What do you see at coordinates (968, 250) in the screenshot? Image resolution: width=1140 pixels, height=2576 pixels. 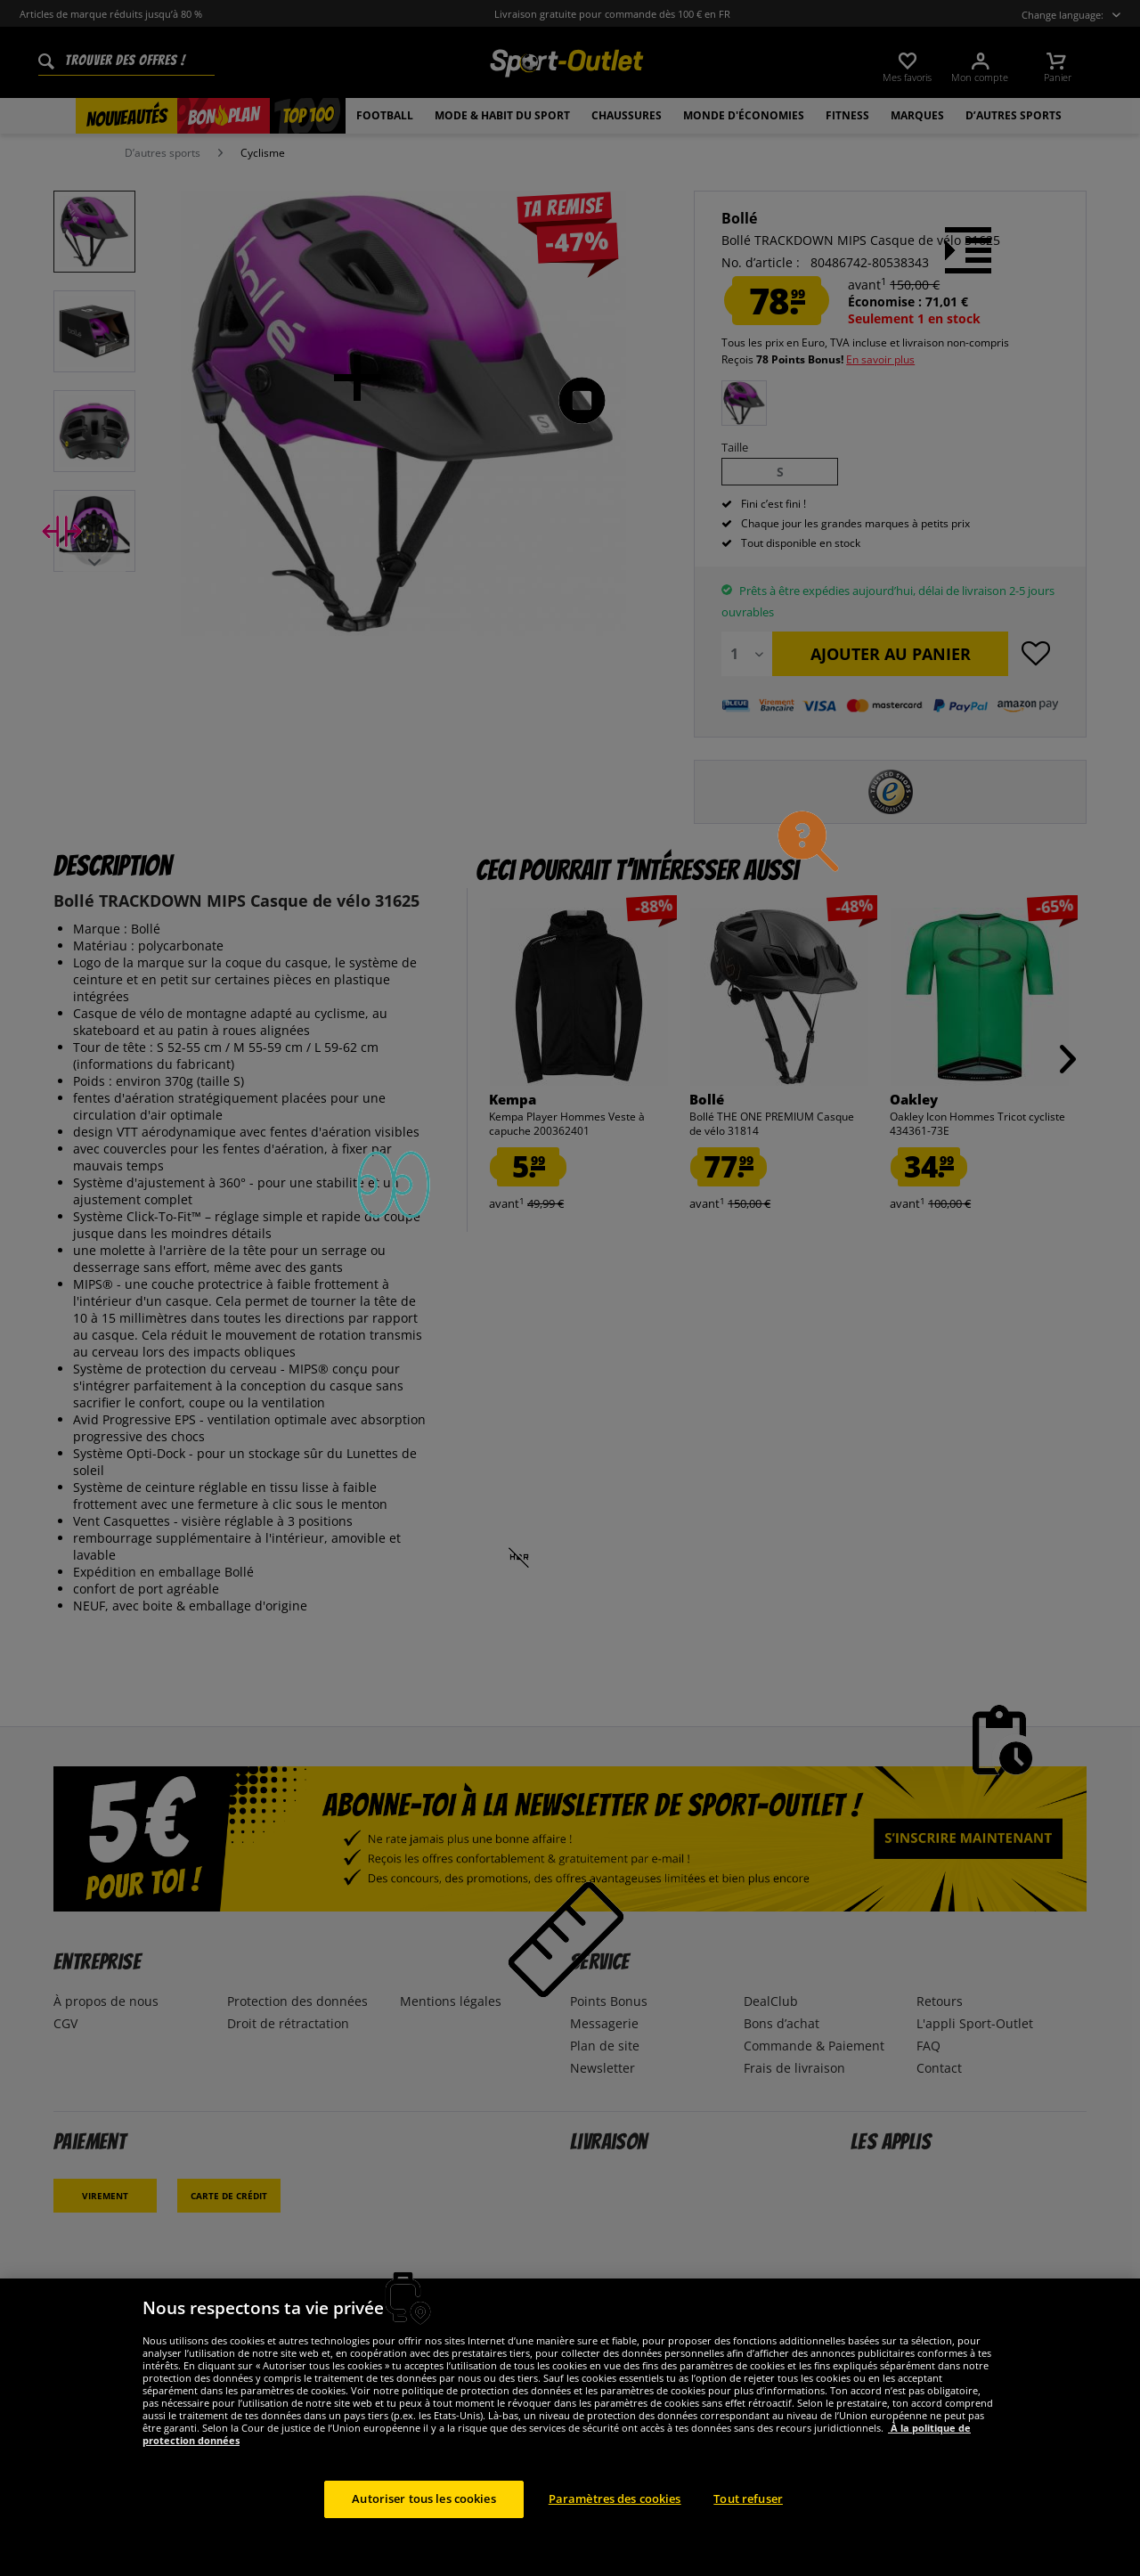 I see `increase text indentation` at bounding box center [968, 250].